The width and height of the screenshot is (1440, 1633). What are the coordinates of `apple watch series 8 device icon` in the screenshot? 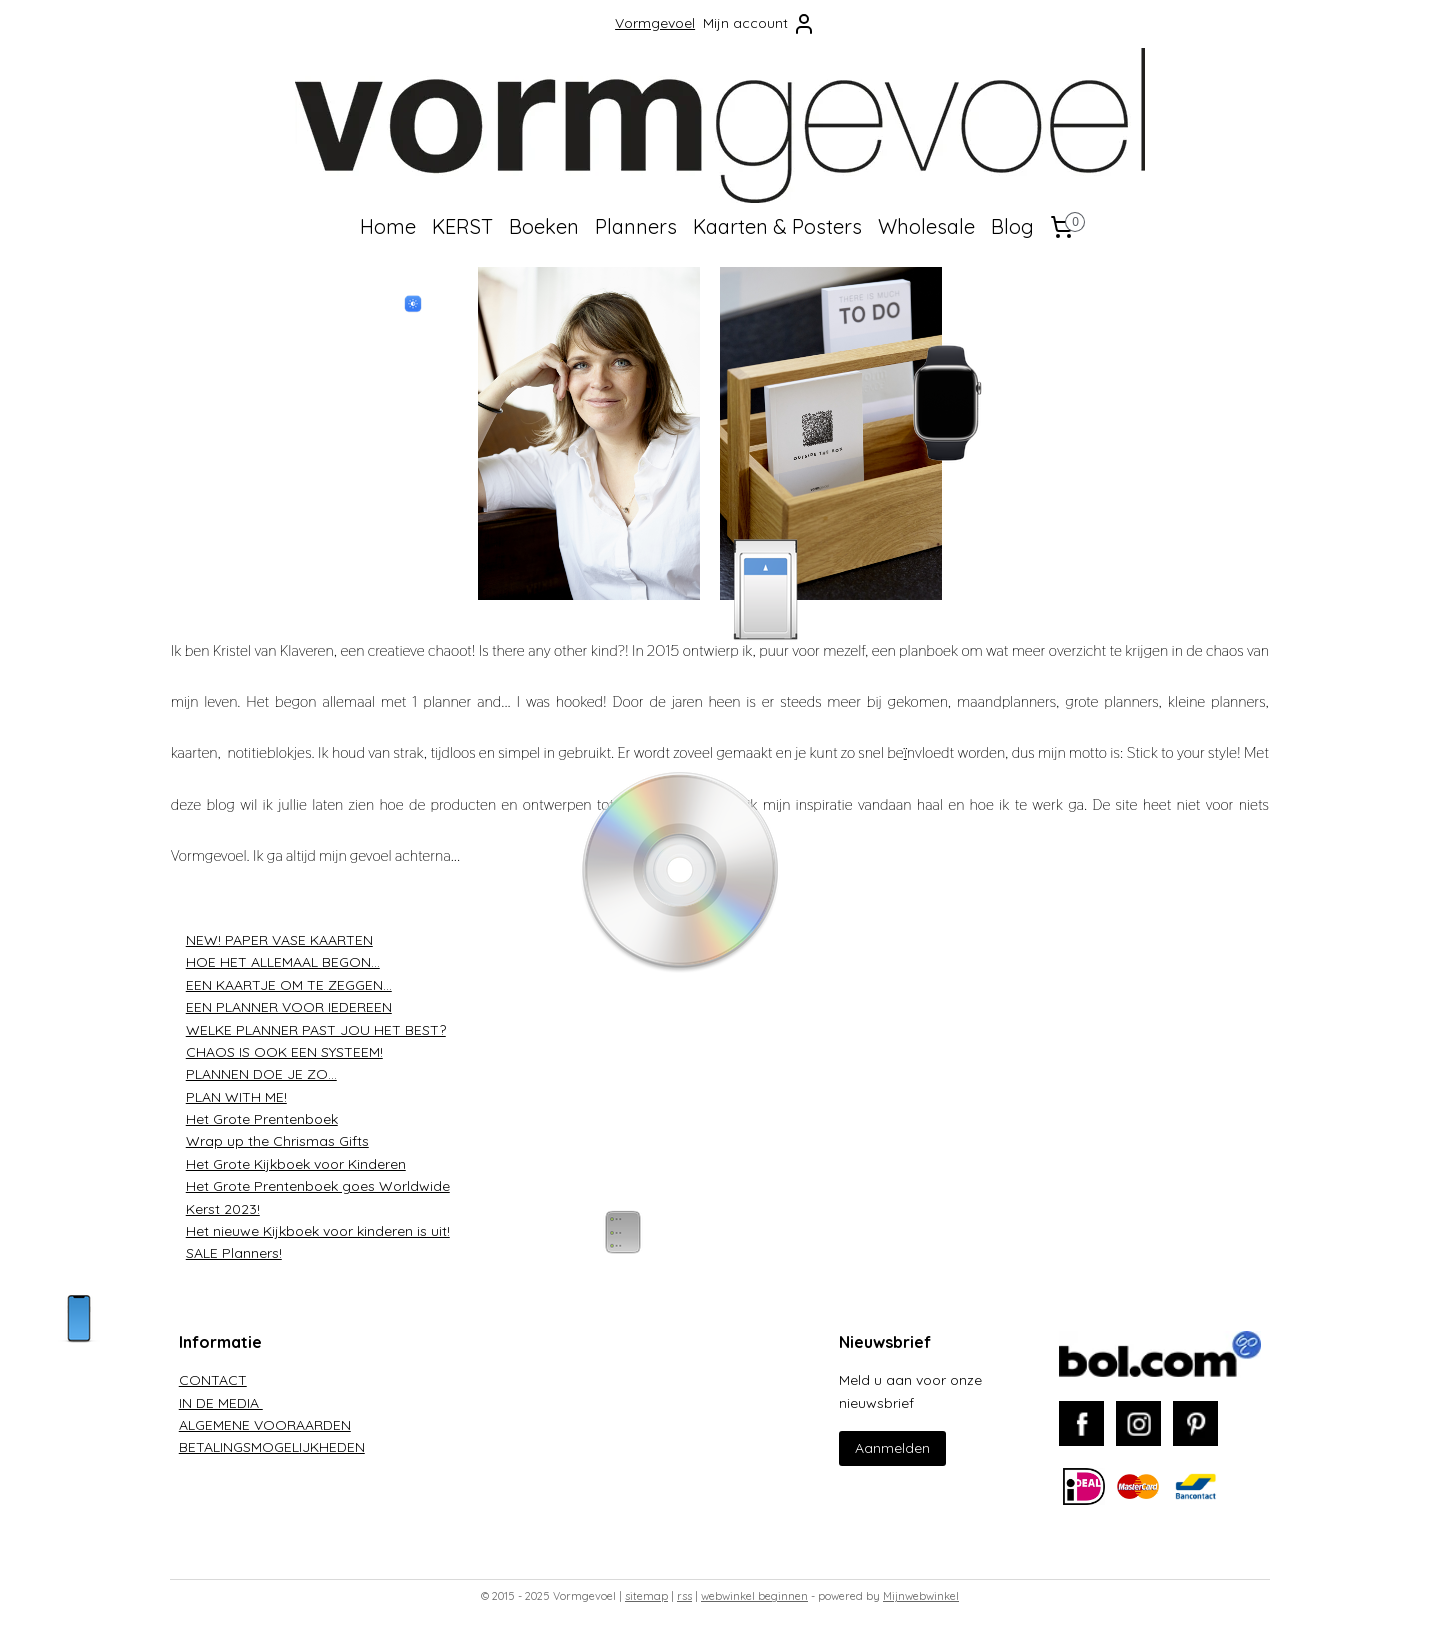 It's located at (946, 403).